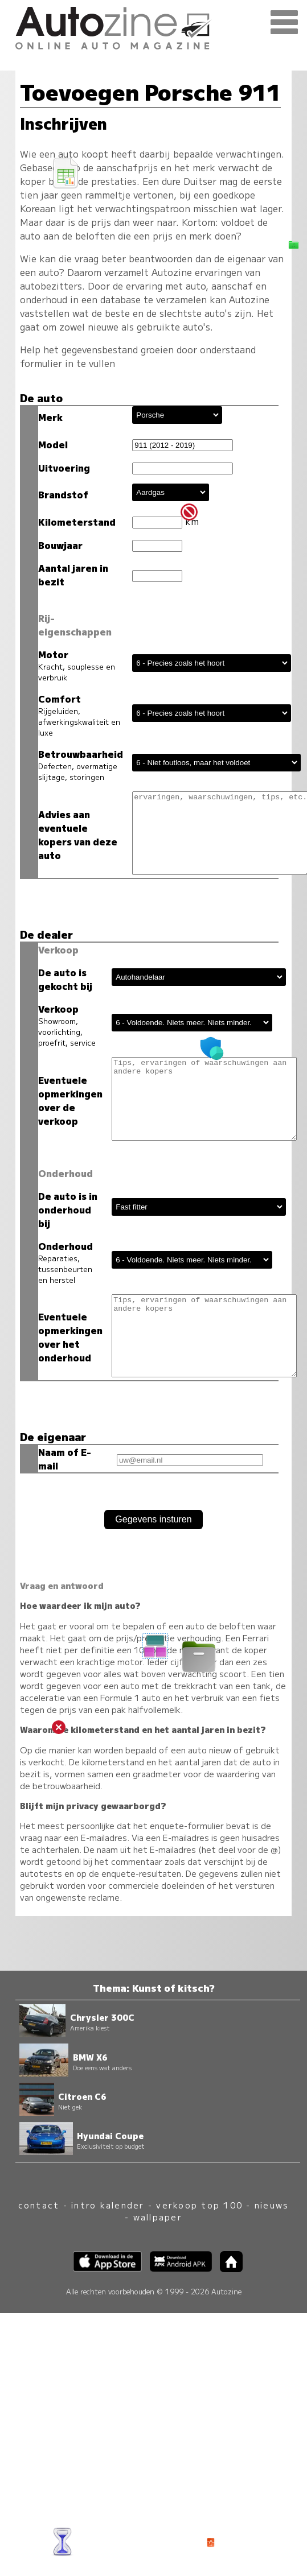  Describe the element at coordinates (212, 1048) in the screenshot. I see `view security status or protection settings` at that location.